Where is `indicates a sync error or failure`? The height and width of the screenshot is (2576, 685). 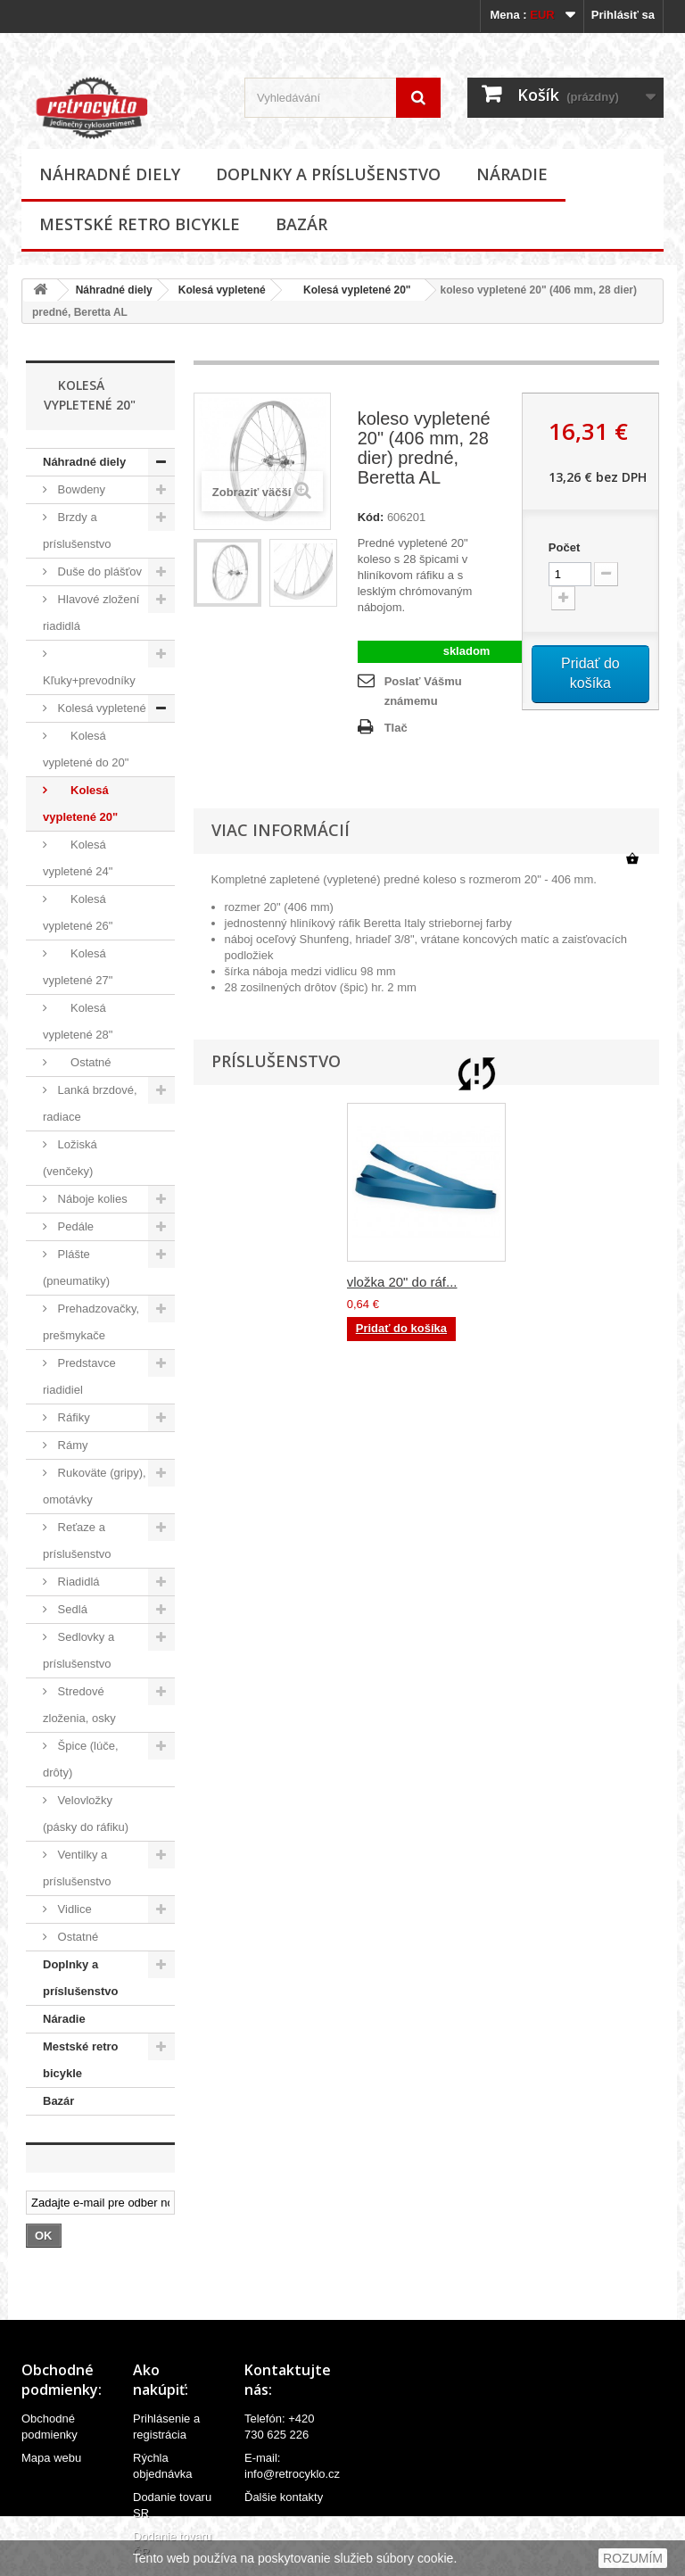 indicates a sync error or failure is located at coordinates (476, 1073).